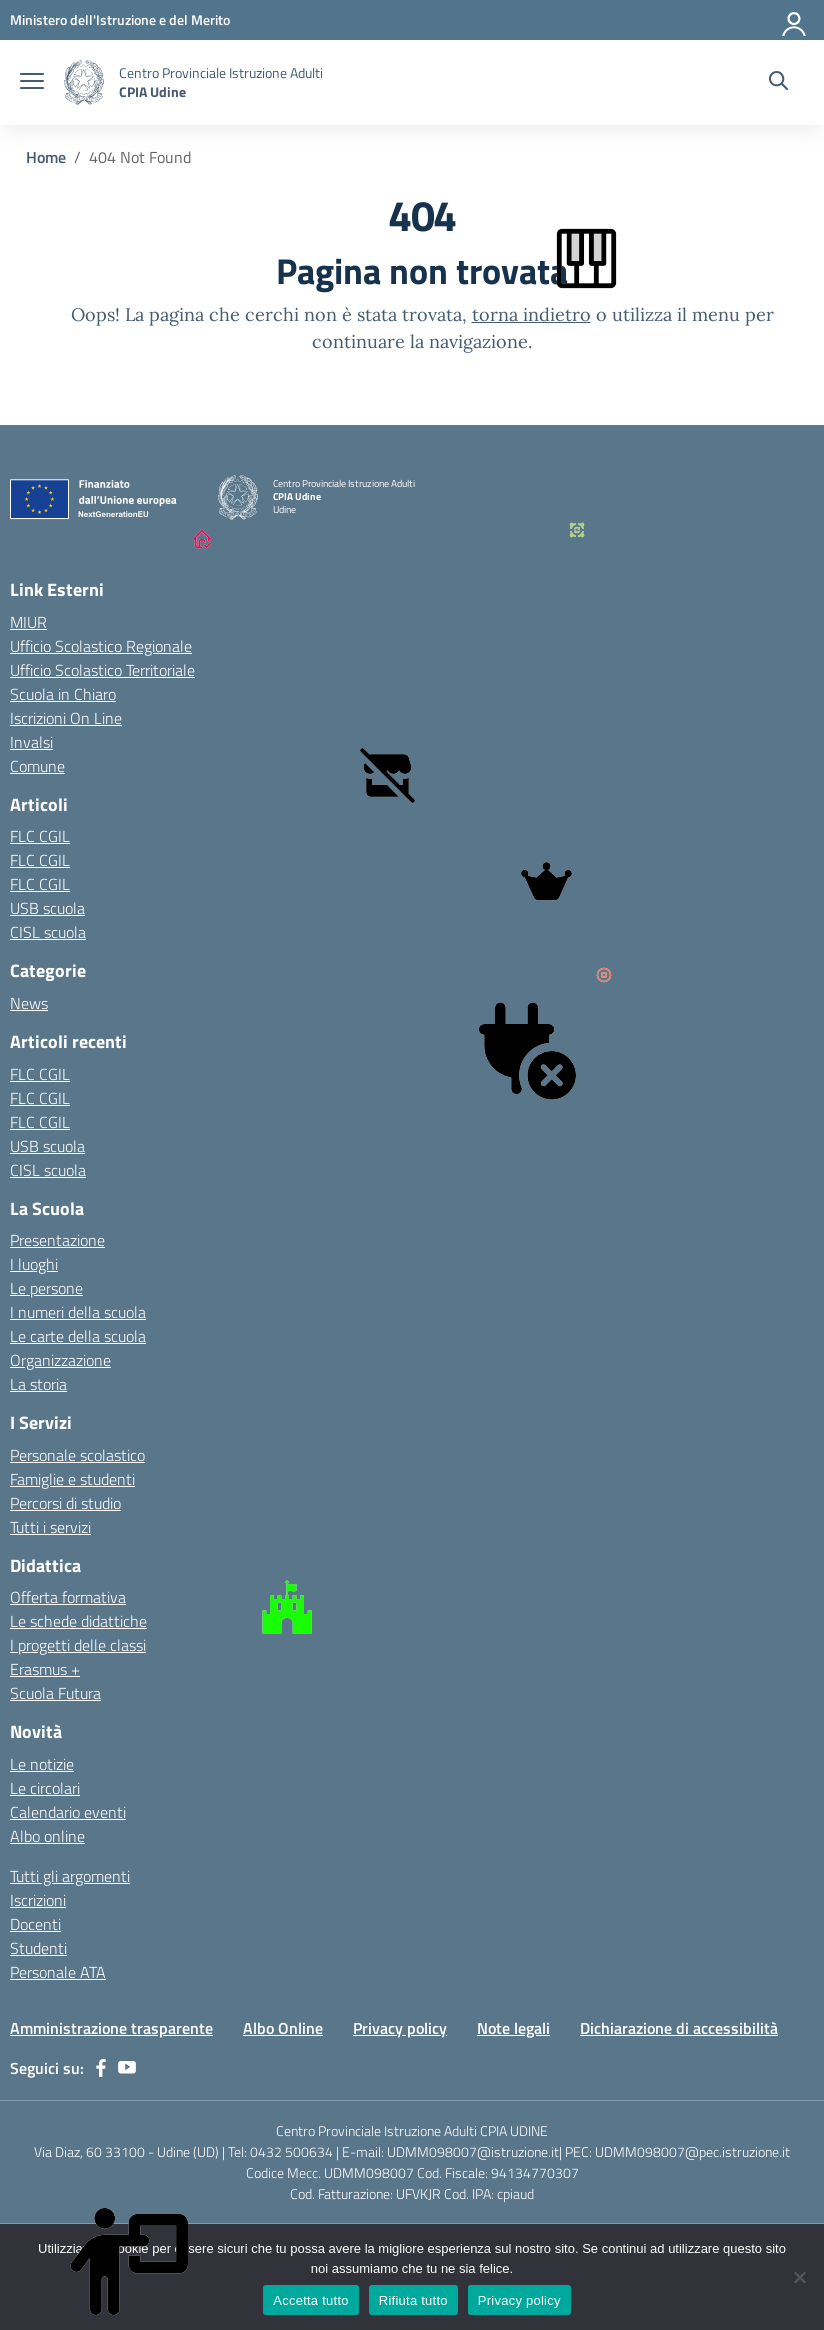  I want to click on stop media playback, so click(604, 975).